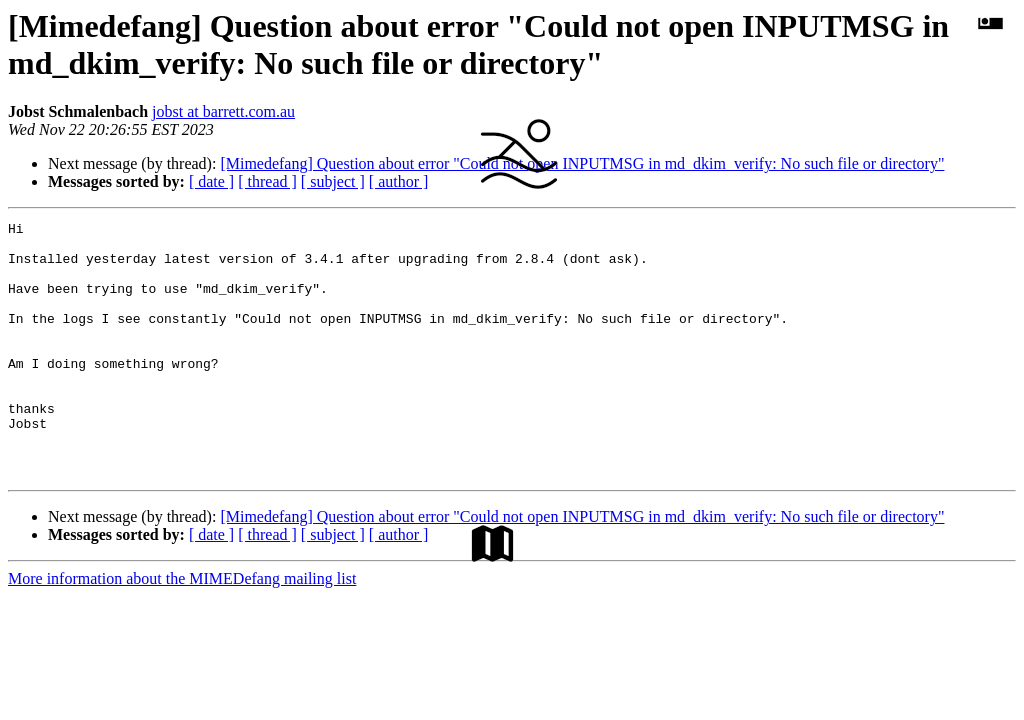 This screenshot has height=720, width=1024. What do you see at coordinates (990, 23) in the screenshot?
I see `select first class or suite seating` at bounding box center [990, 23].